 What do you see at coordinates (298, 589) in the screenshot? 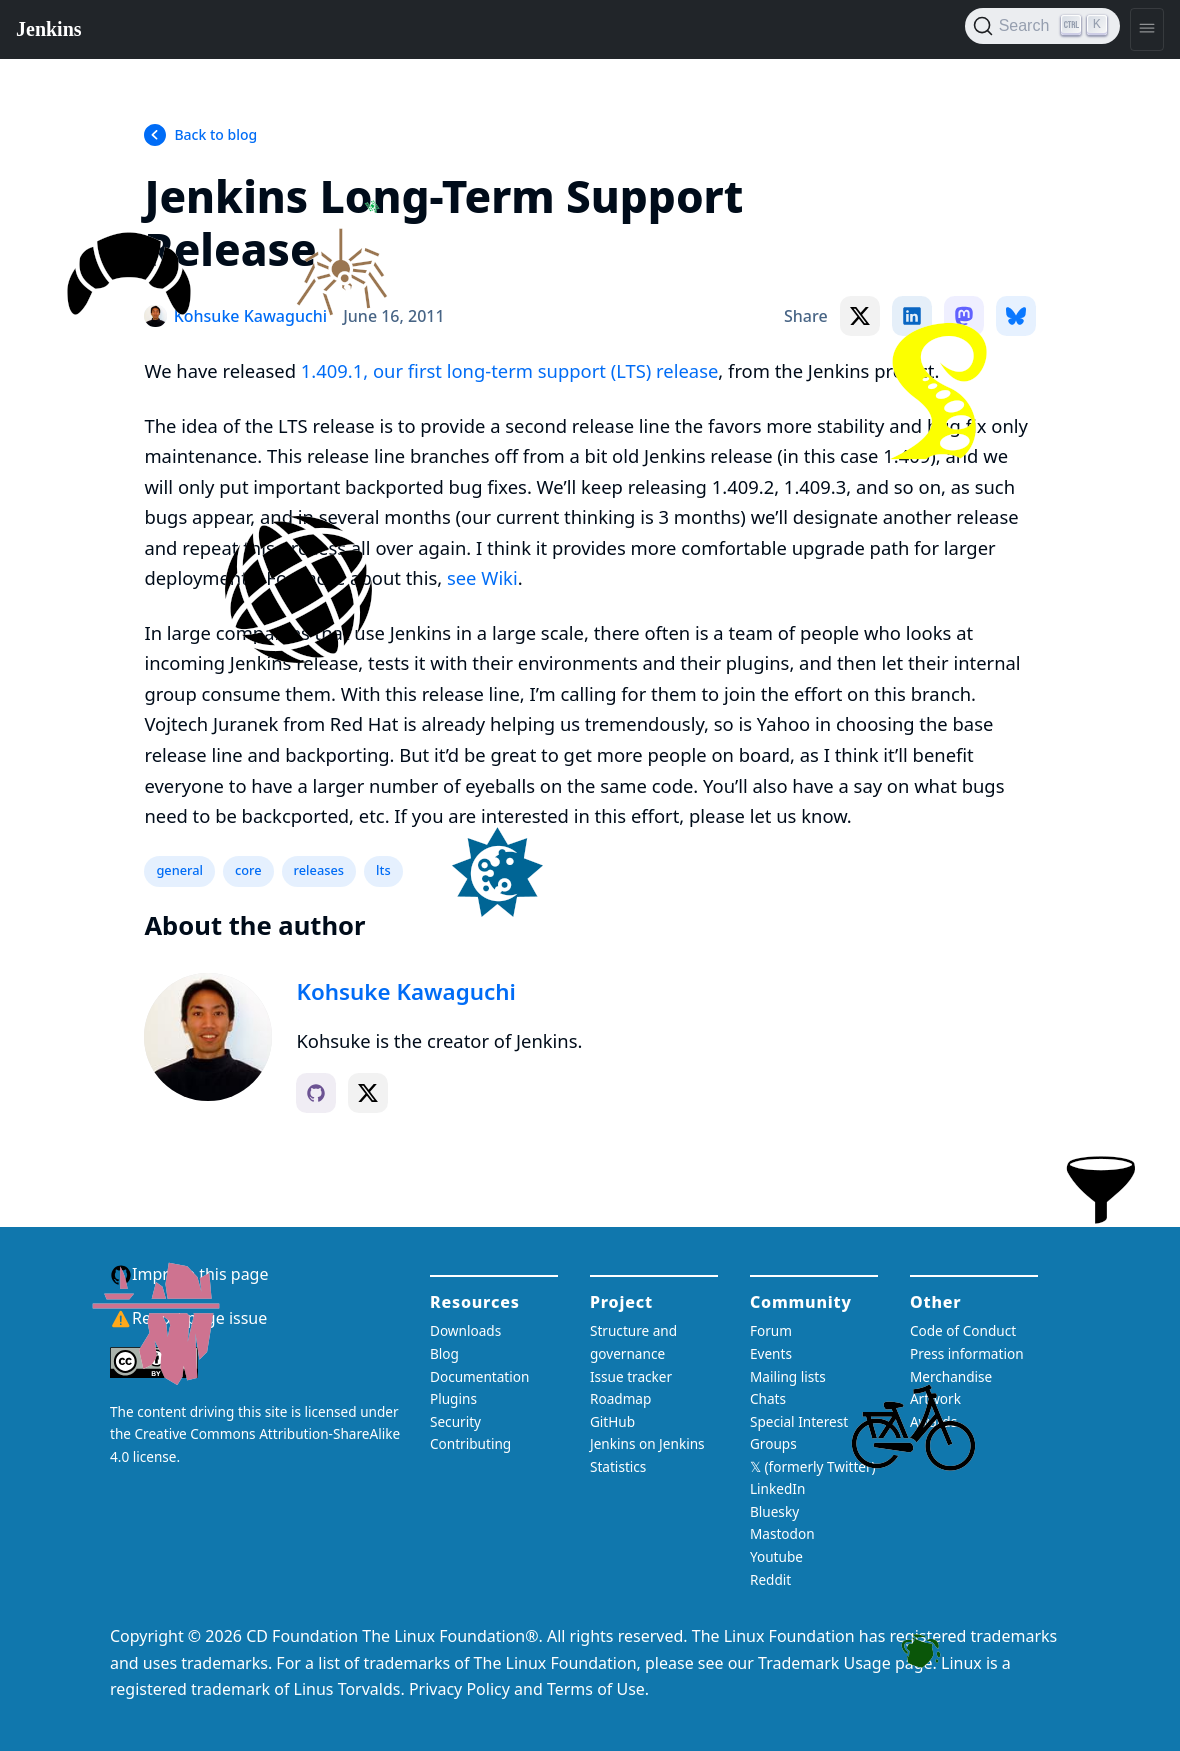
I see `access global or network settings` at bounding box center [298, 589].